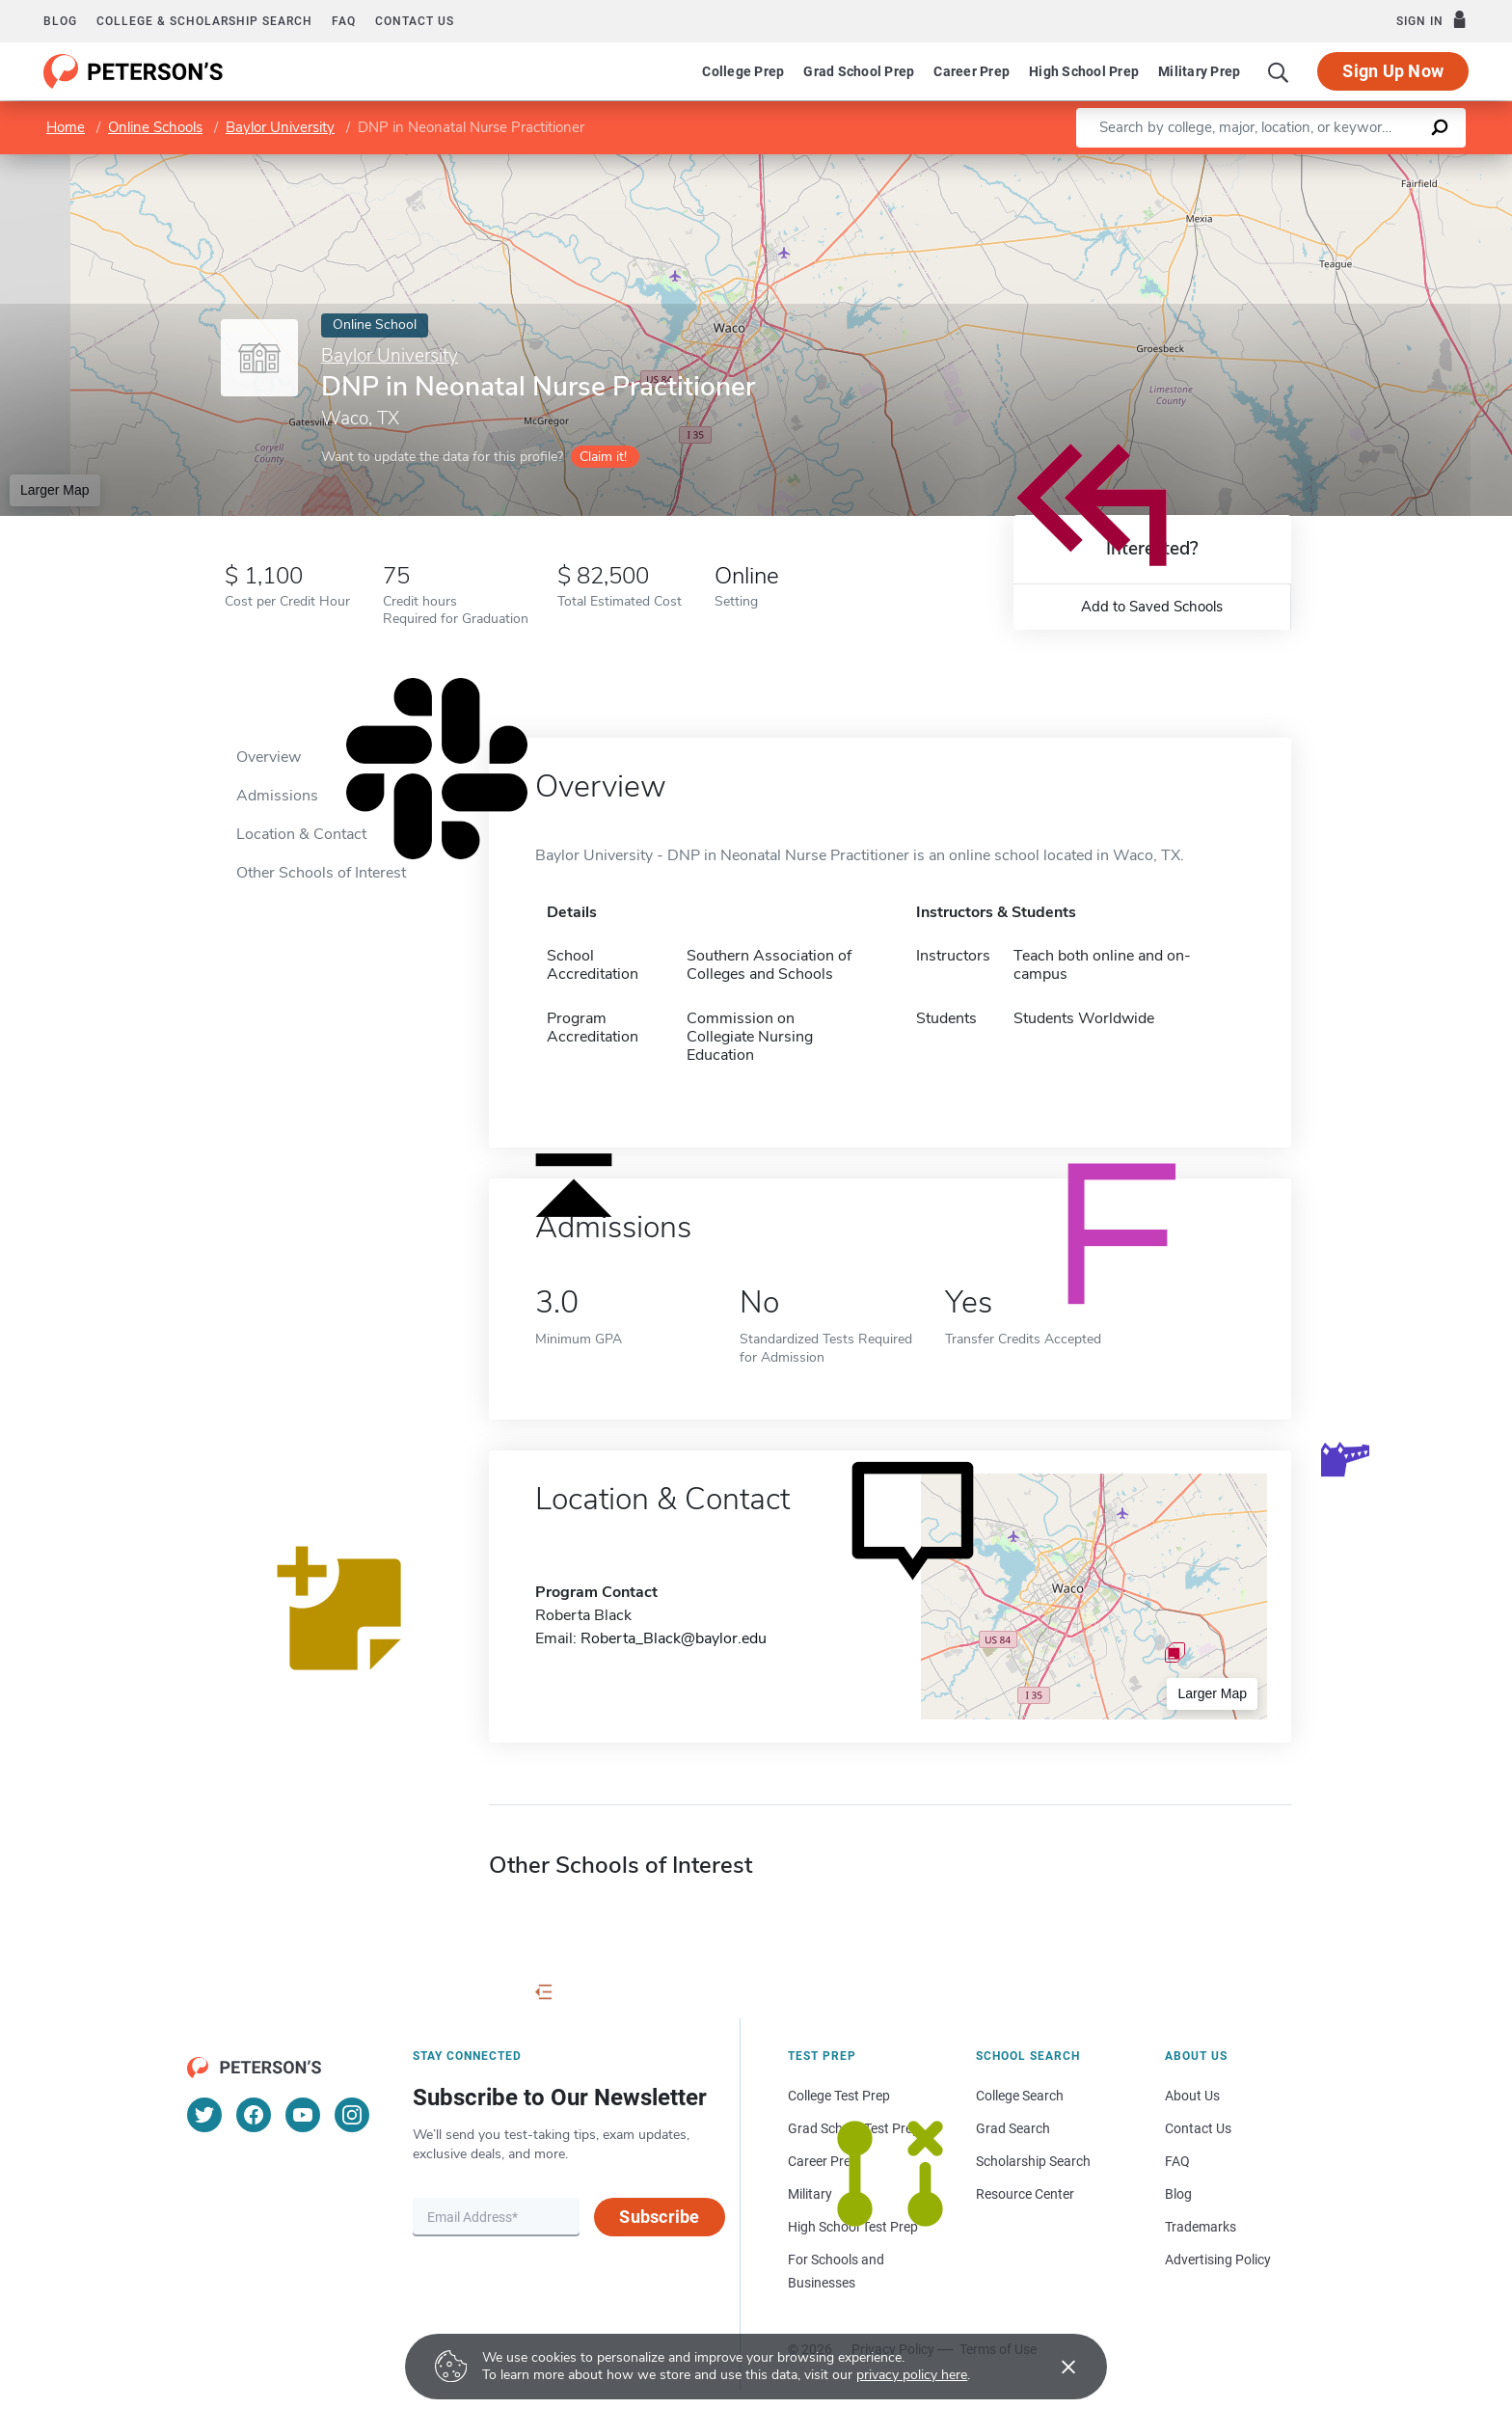  I want to click on open Slack messaging app, so click(437, 769).